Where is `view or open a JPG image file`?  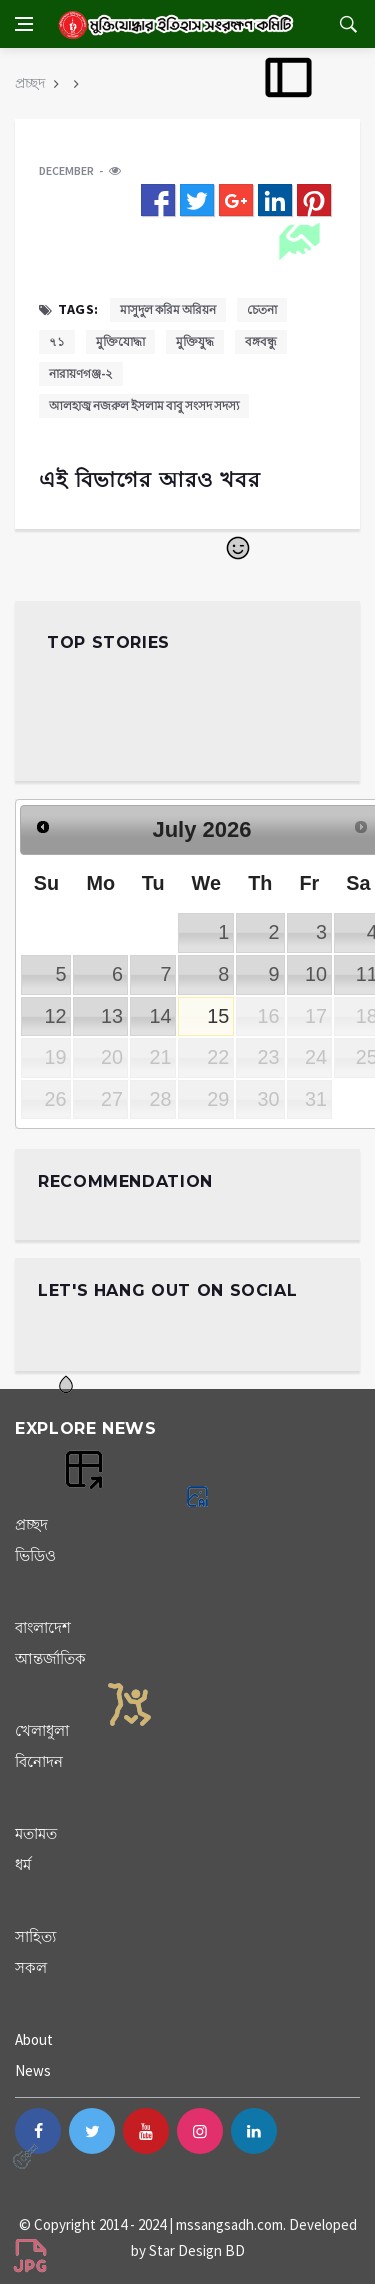 view or open a JPG image file is located at coordinates (31, 2257).